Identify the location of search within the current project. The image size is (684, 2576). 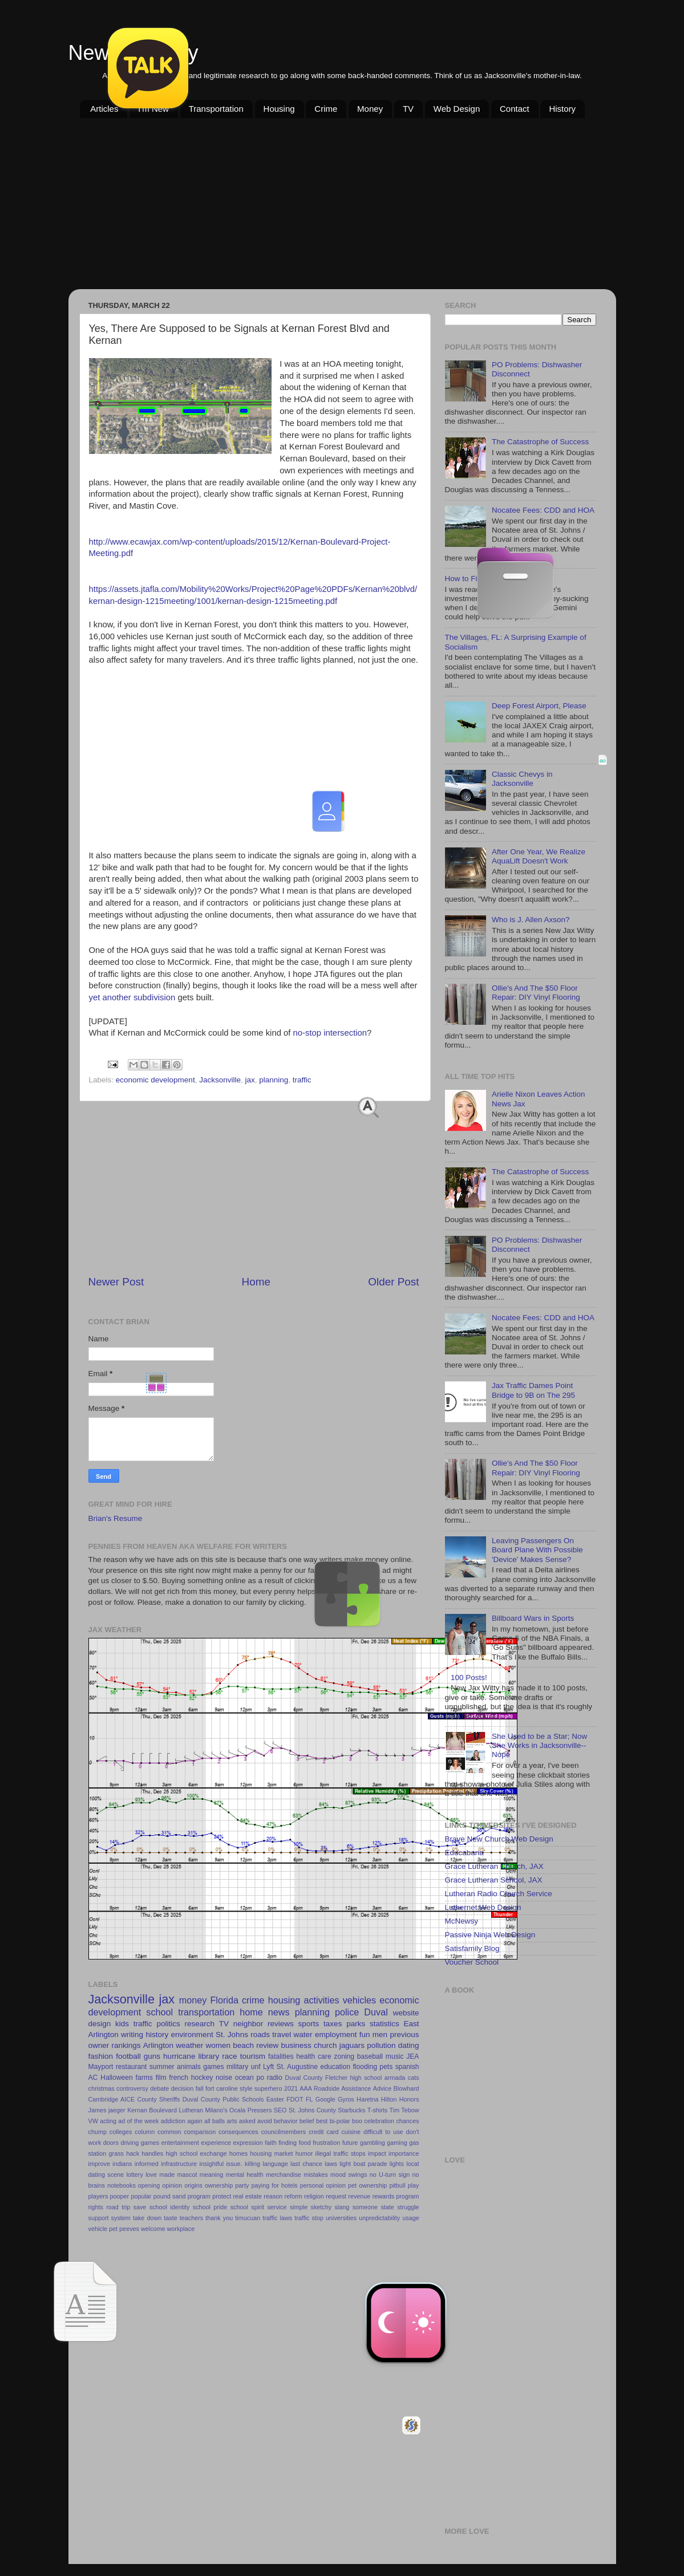
(369, 1108).